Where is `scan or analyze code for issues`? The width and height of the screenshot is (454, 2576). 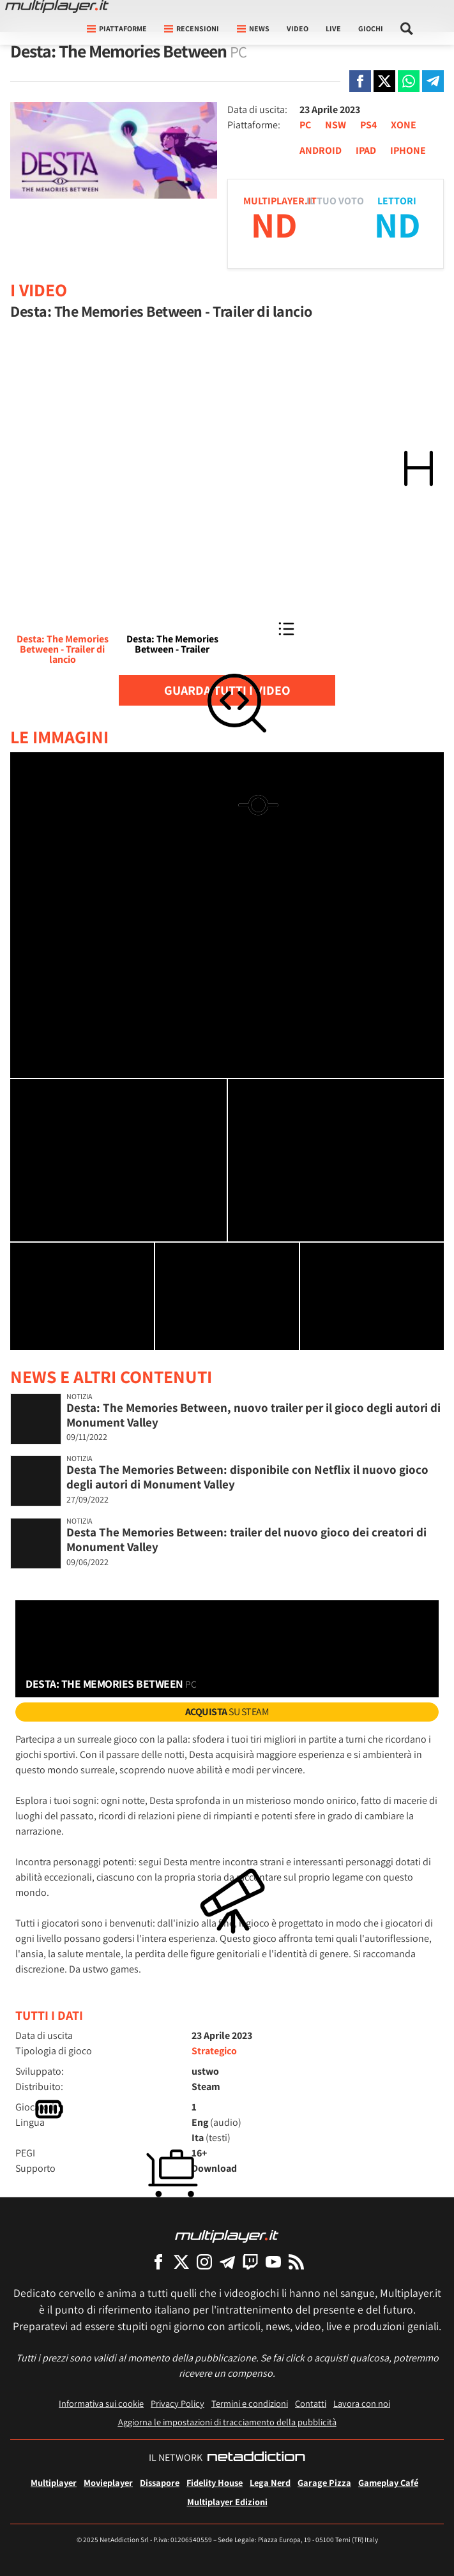
scan or analyze code for issues is located at coordinates (238, 704).